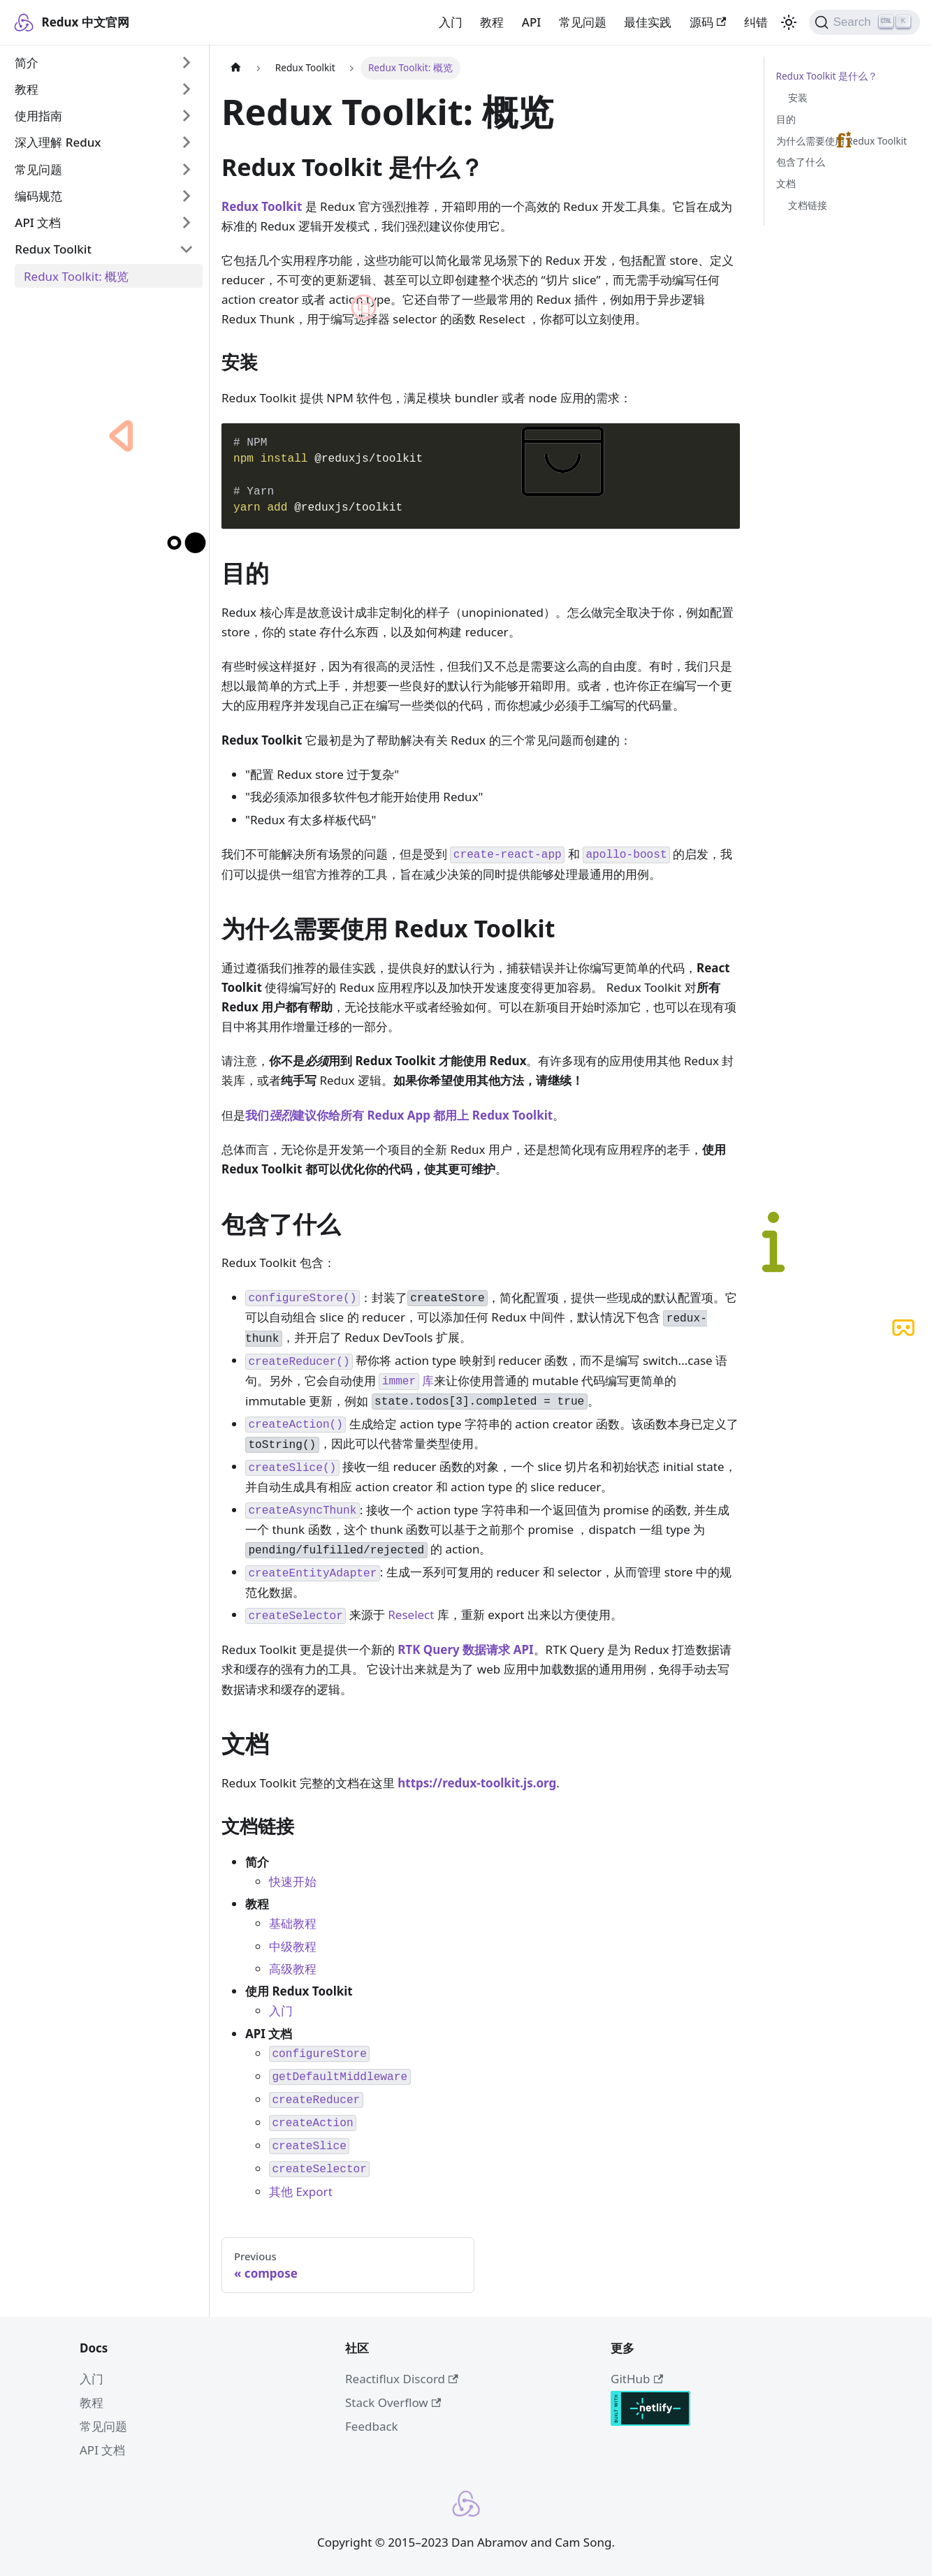 Image resolution: width=932 pixels, height=2576 pixels. What do you see at coordinates (903, 1327) in the screenshot?
I see `access virtual reality or VR mode` at bounding box center [903, 1327].